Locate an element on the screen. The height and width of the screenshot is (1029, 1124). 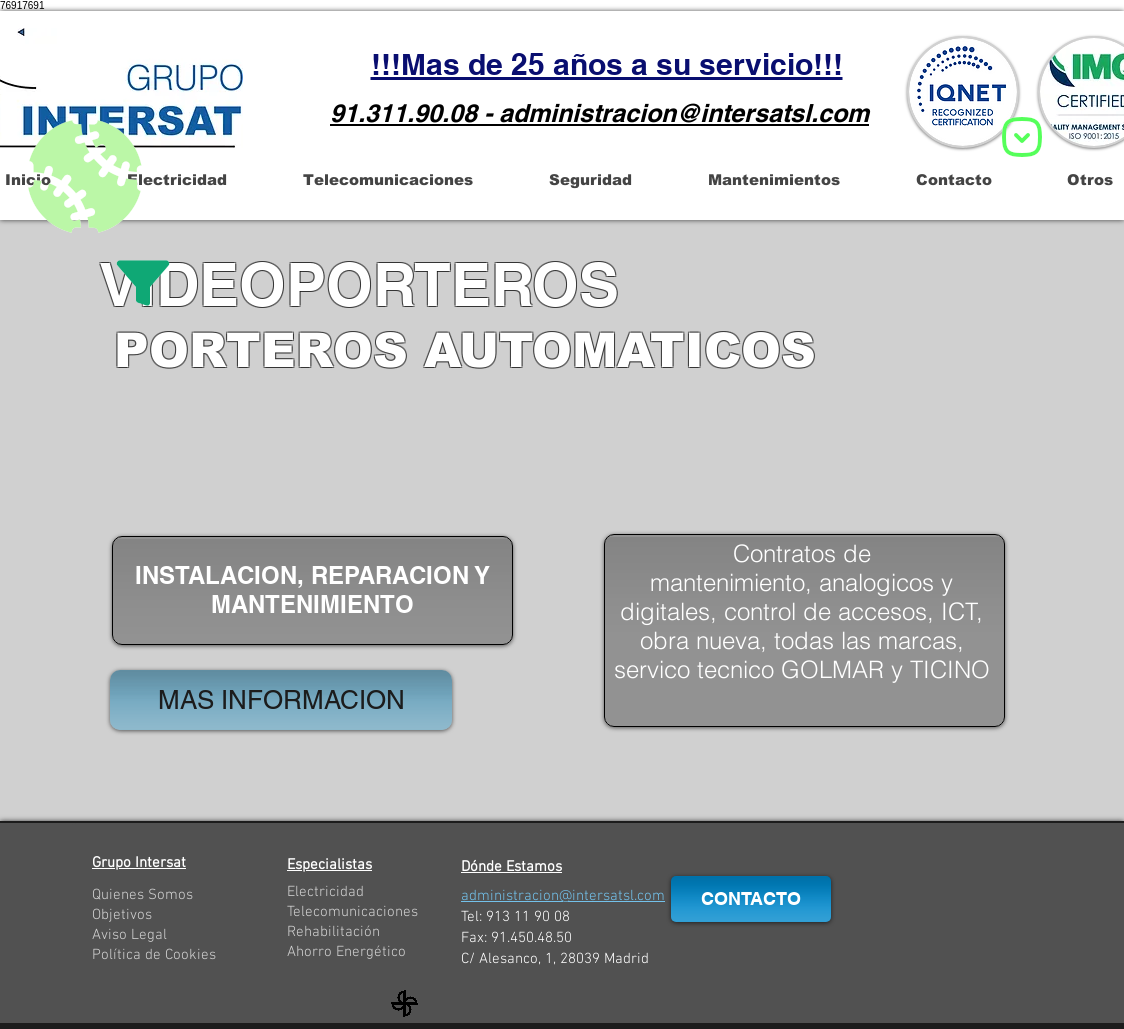
expand dropdown menu or content is located at coordinates (1022, 137).